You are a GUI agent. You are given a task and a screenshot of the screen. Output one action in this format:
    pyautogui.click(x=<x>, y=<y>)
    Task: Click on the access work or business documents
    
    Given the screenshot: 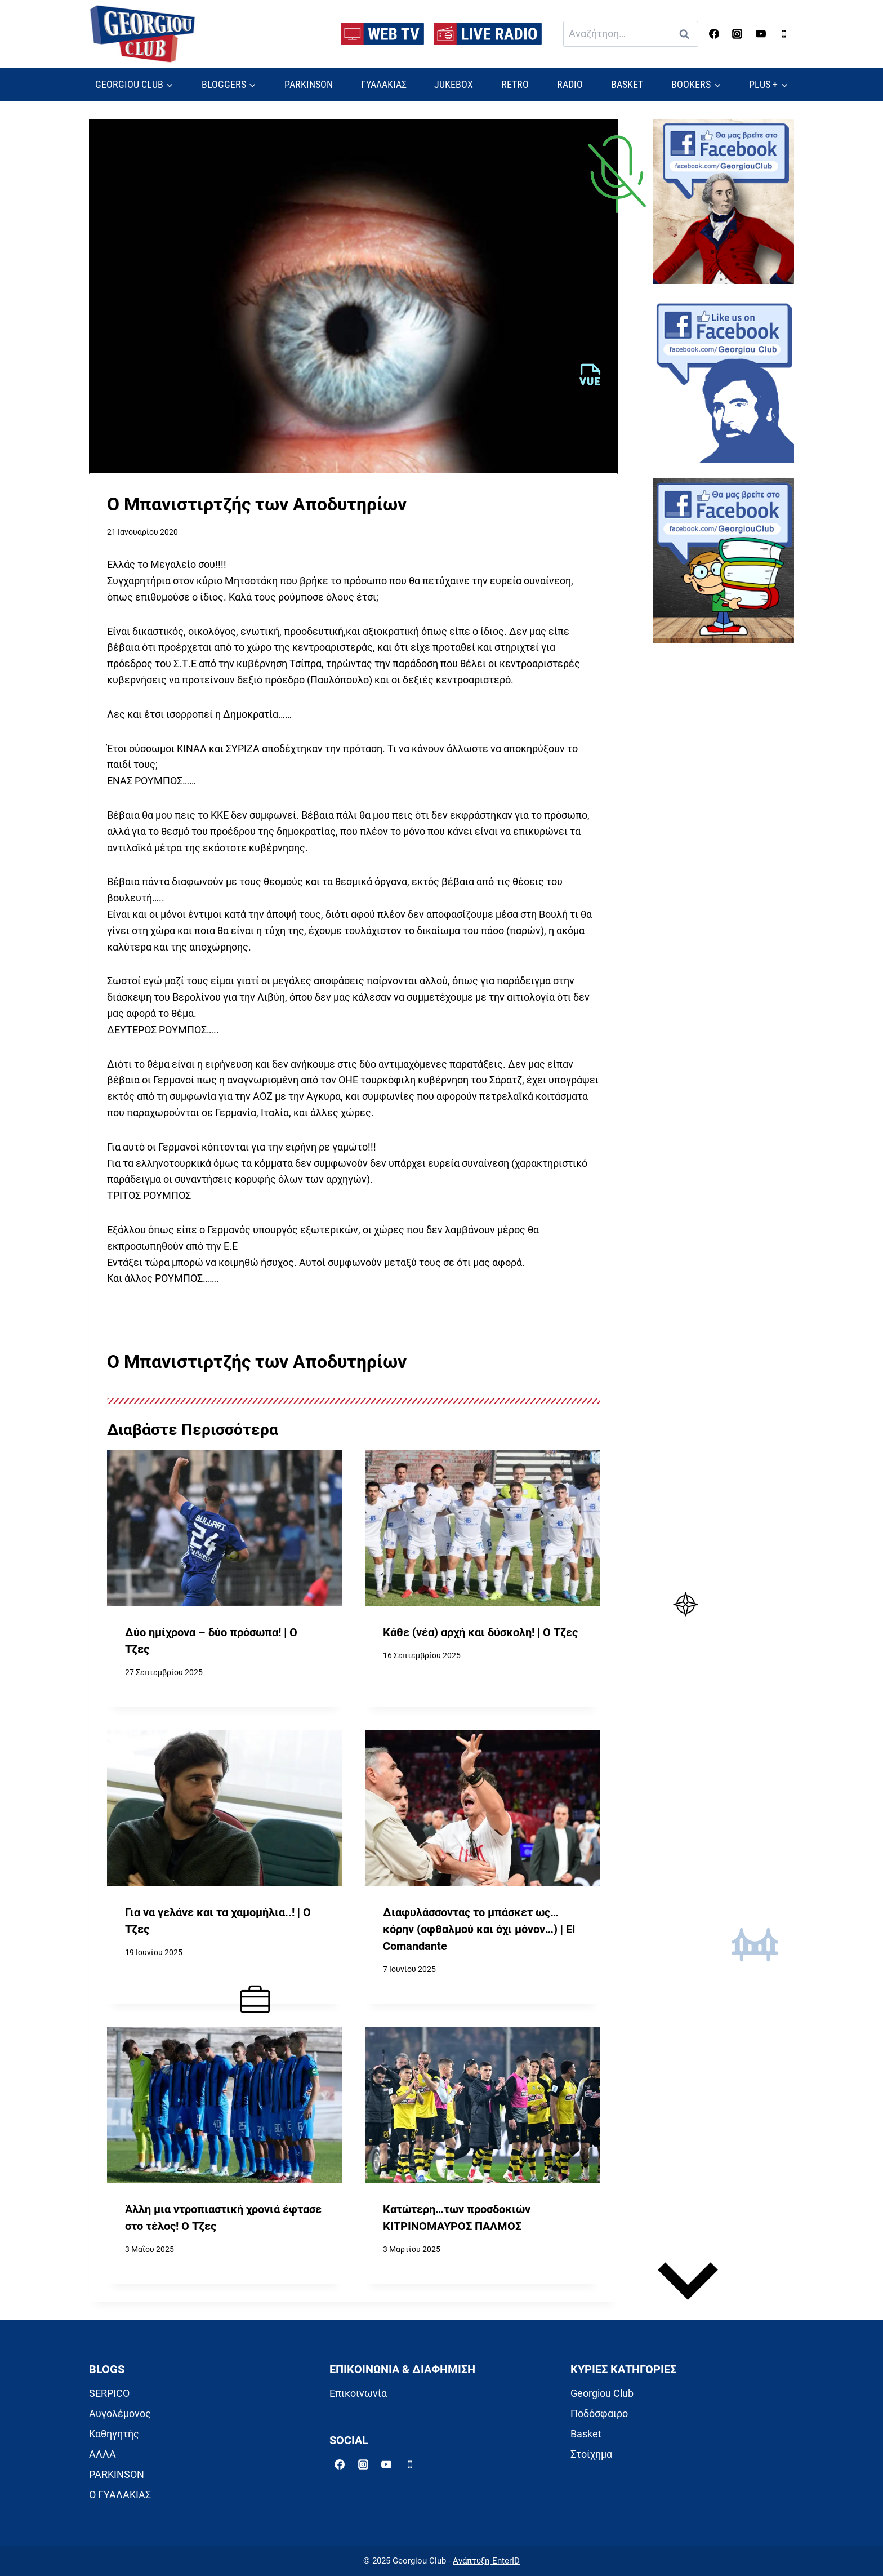 What is the action you would take?
    pyautogui.click(x=255, y=2000)
    